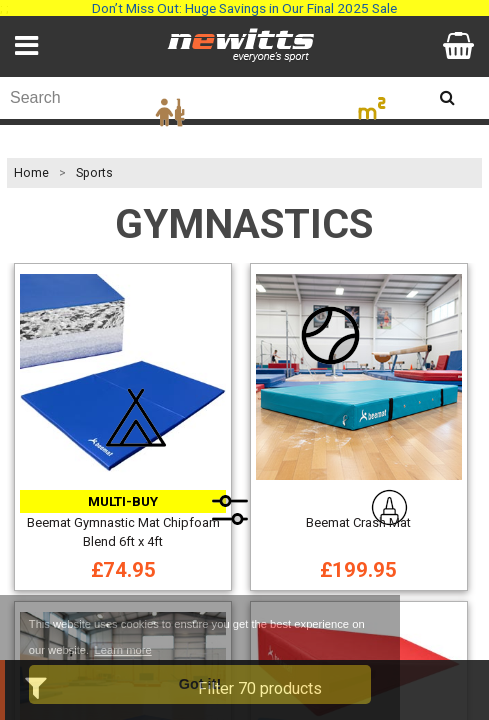  I want to click on adjust settings or preferences, so click(230, 510).